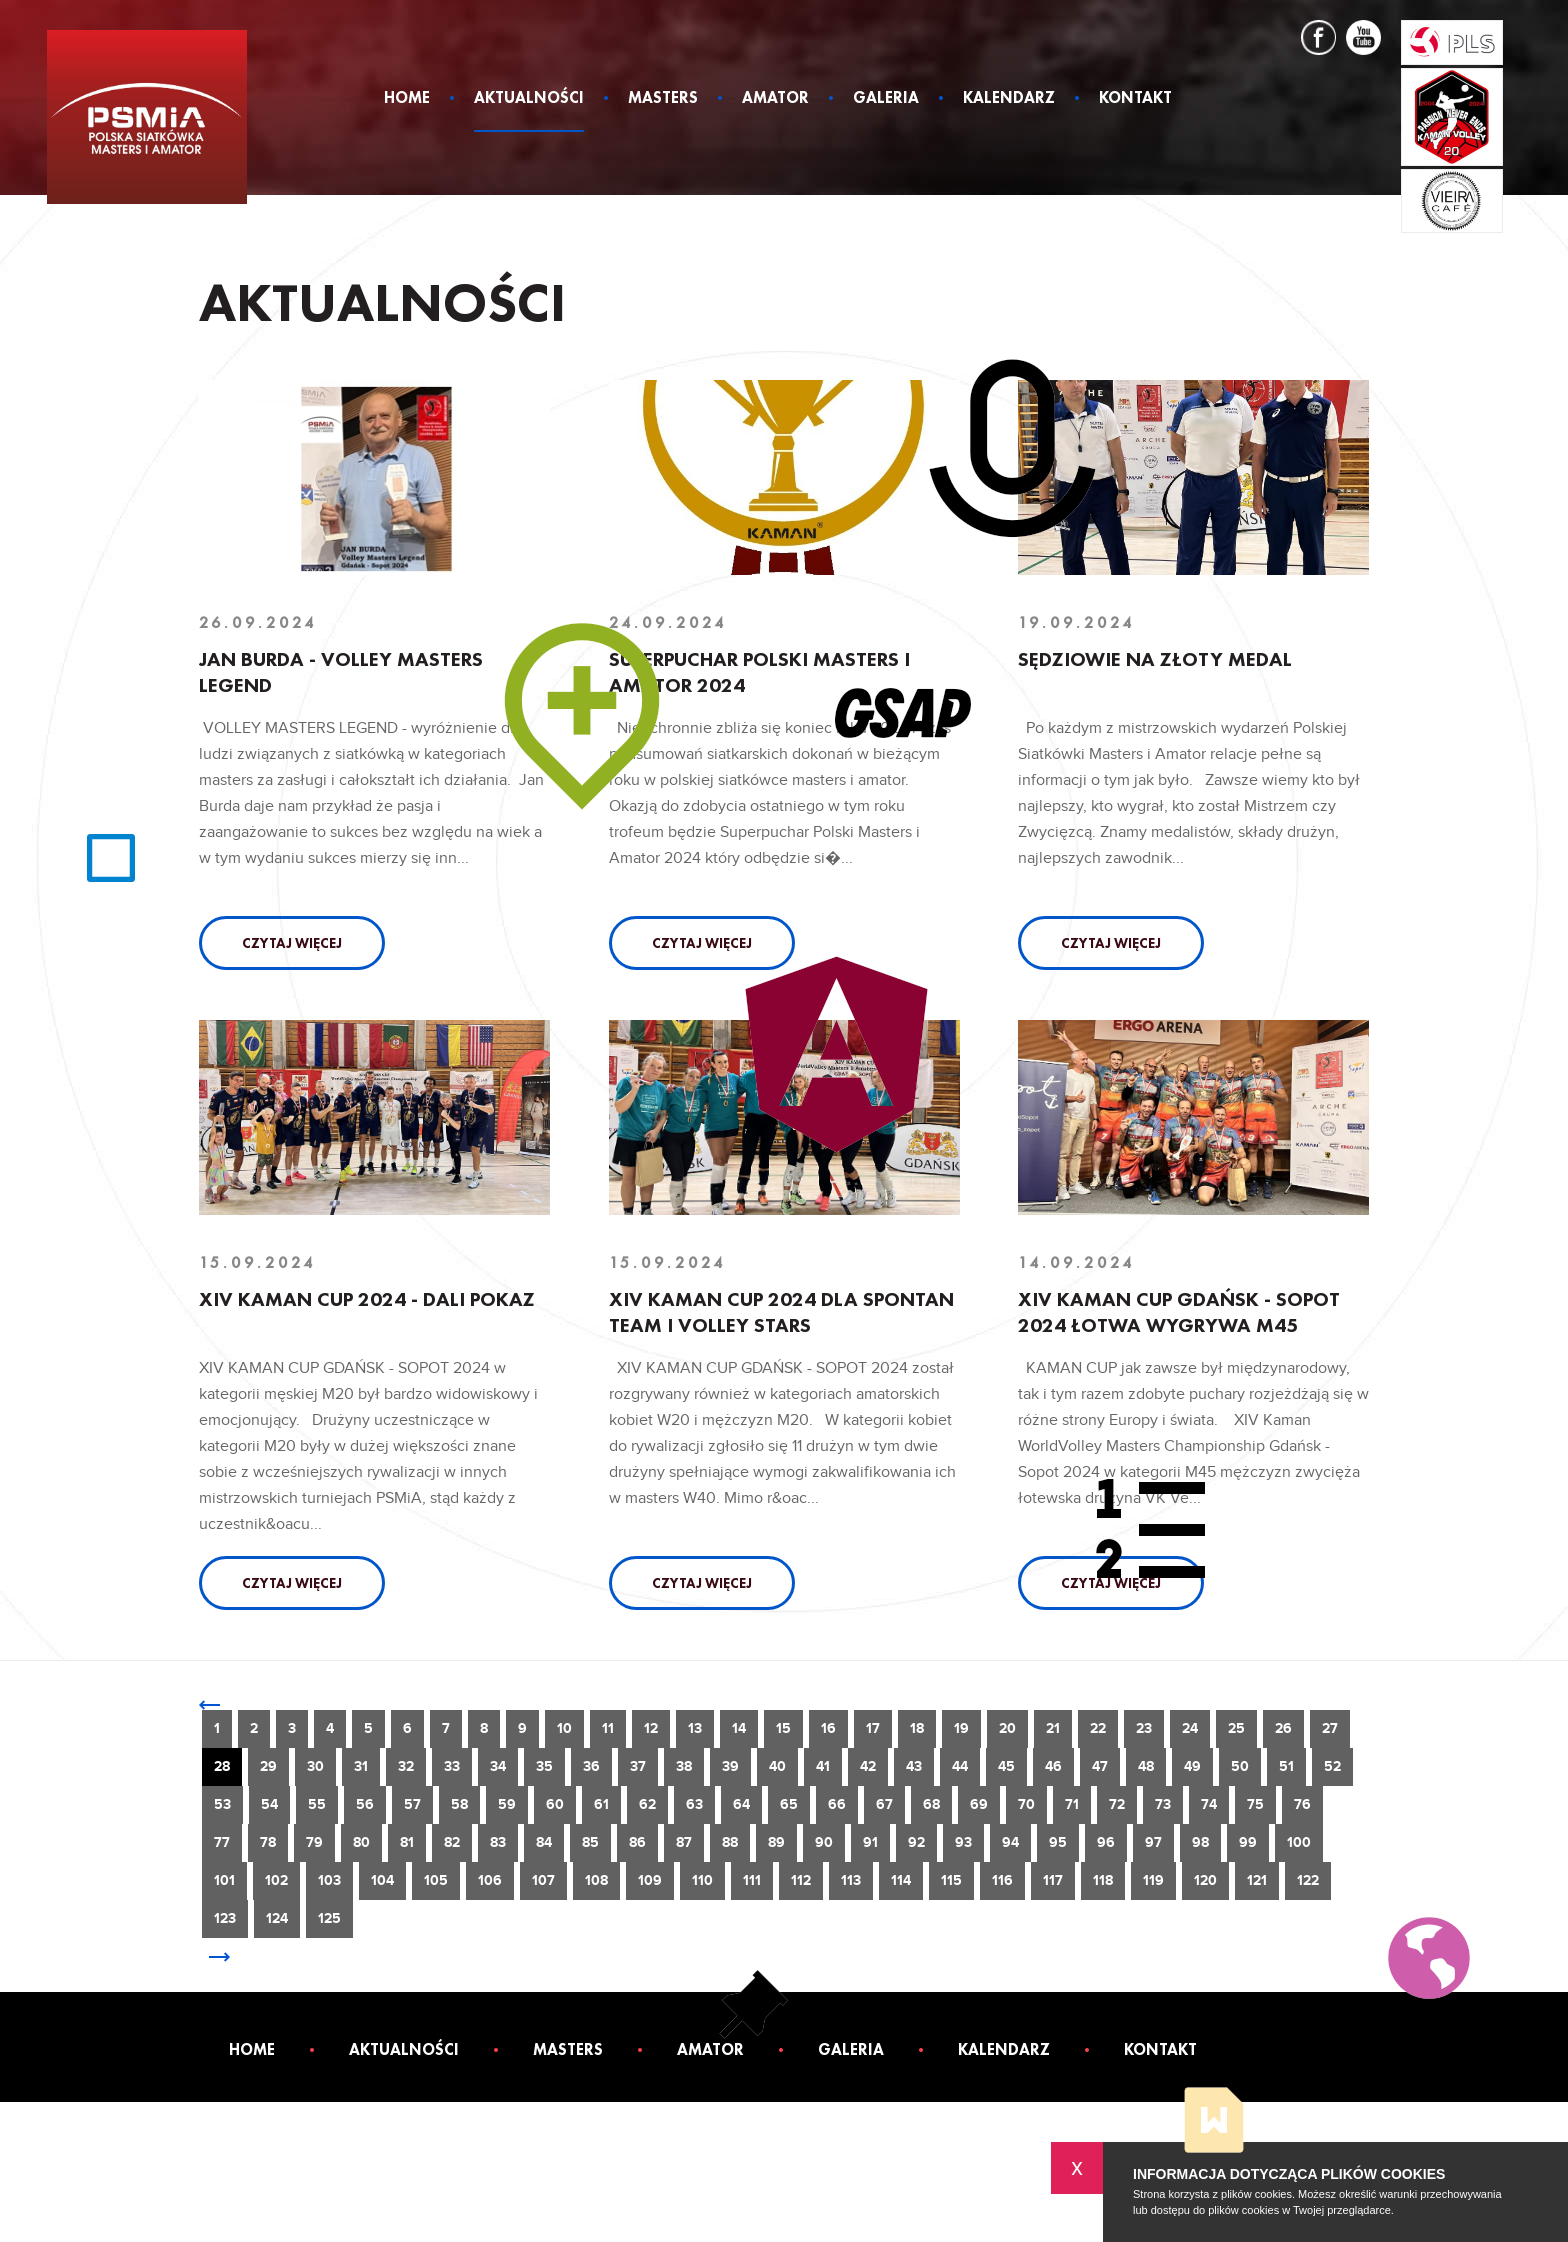  What do you see at coordinates (836, 1054) in the screenshot?
I see `AngularJS framework logo` at bounding box center [836, 1054].